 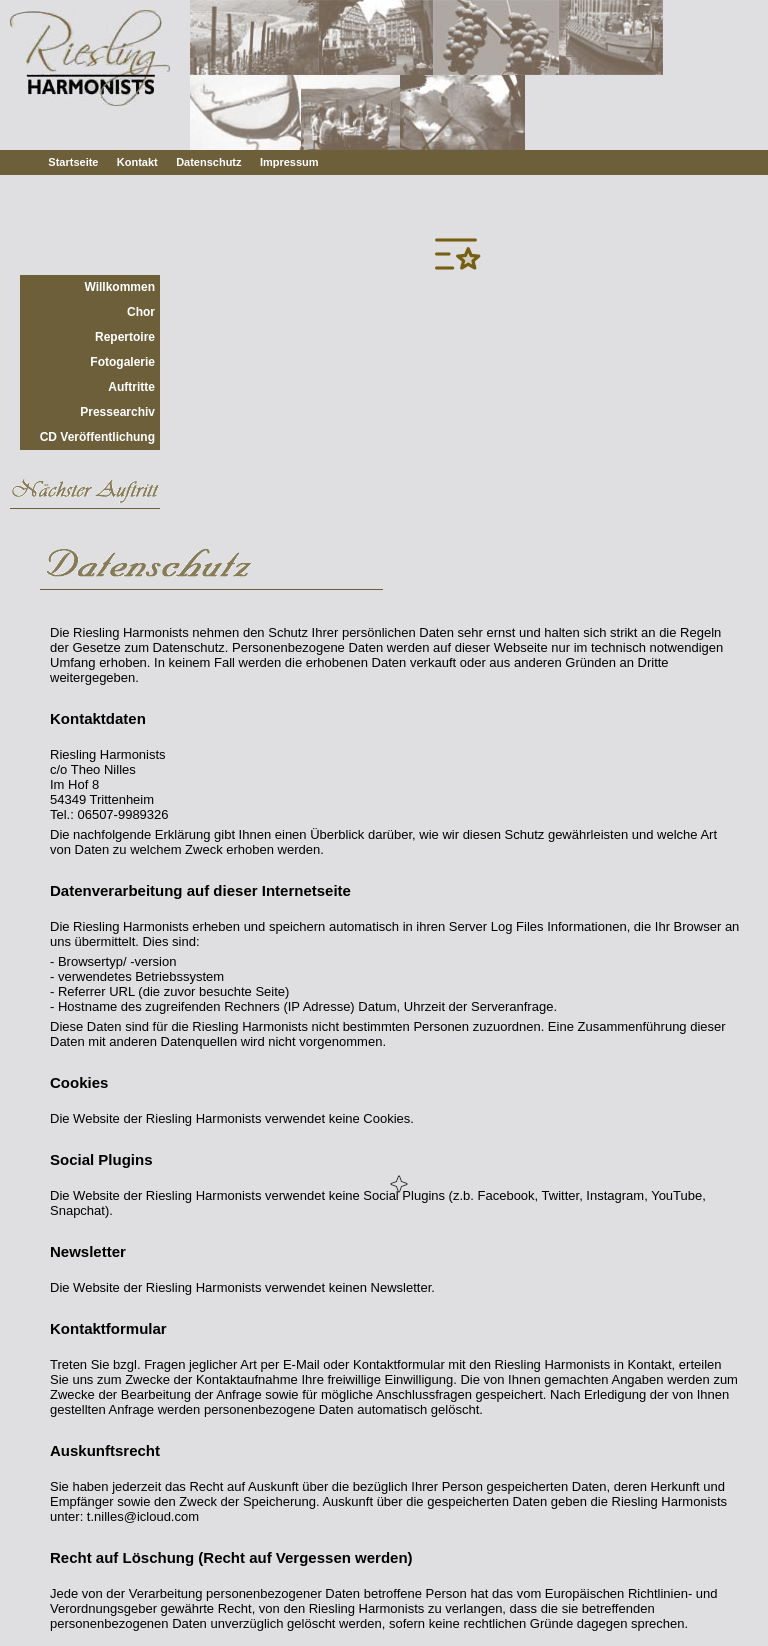 I want to click on view your favorites list, so click(x=456, y=254).